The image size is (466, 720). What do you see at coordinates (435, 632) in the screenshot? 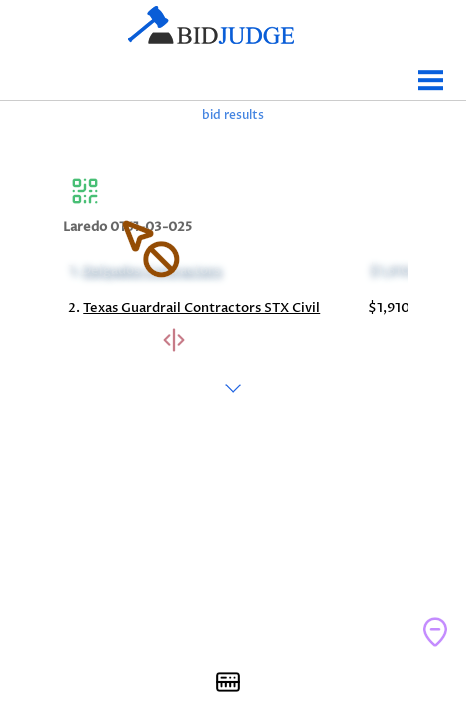
I see `remove a saved location` at bounding box center [435, 632].